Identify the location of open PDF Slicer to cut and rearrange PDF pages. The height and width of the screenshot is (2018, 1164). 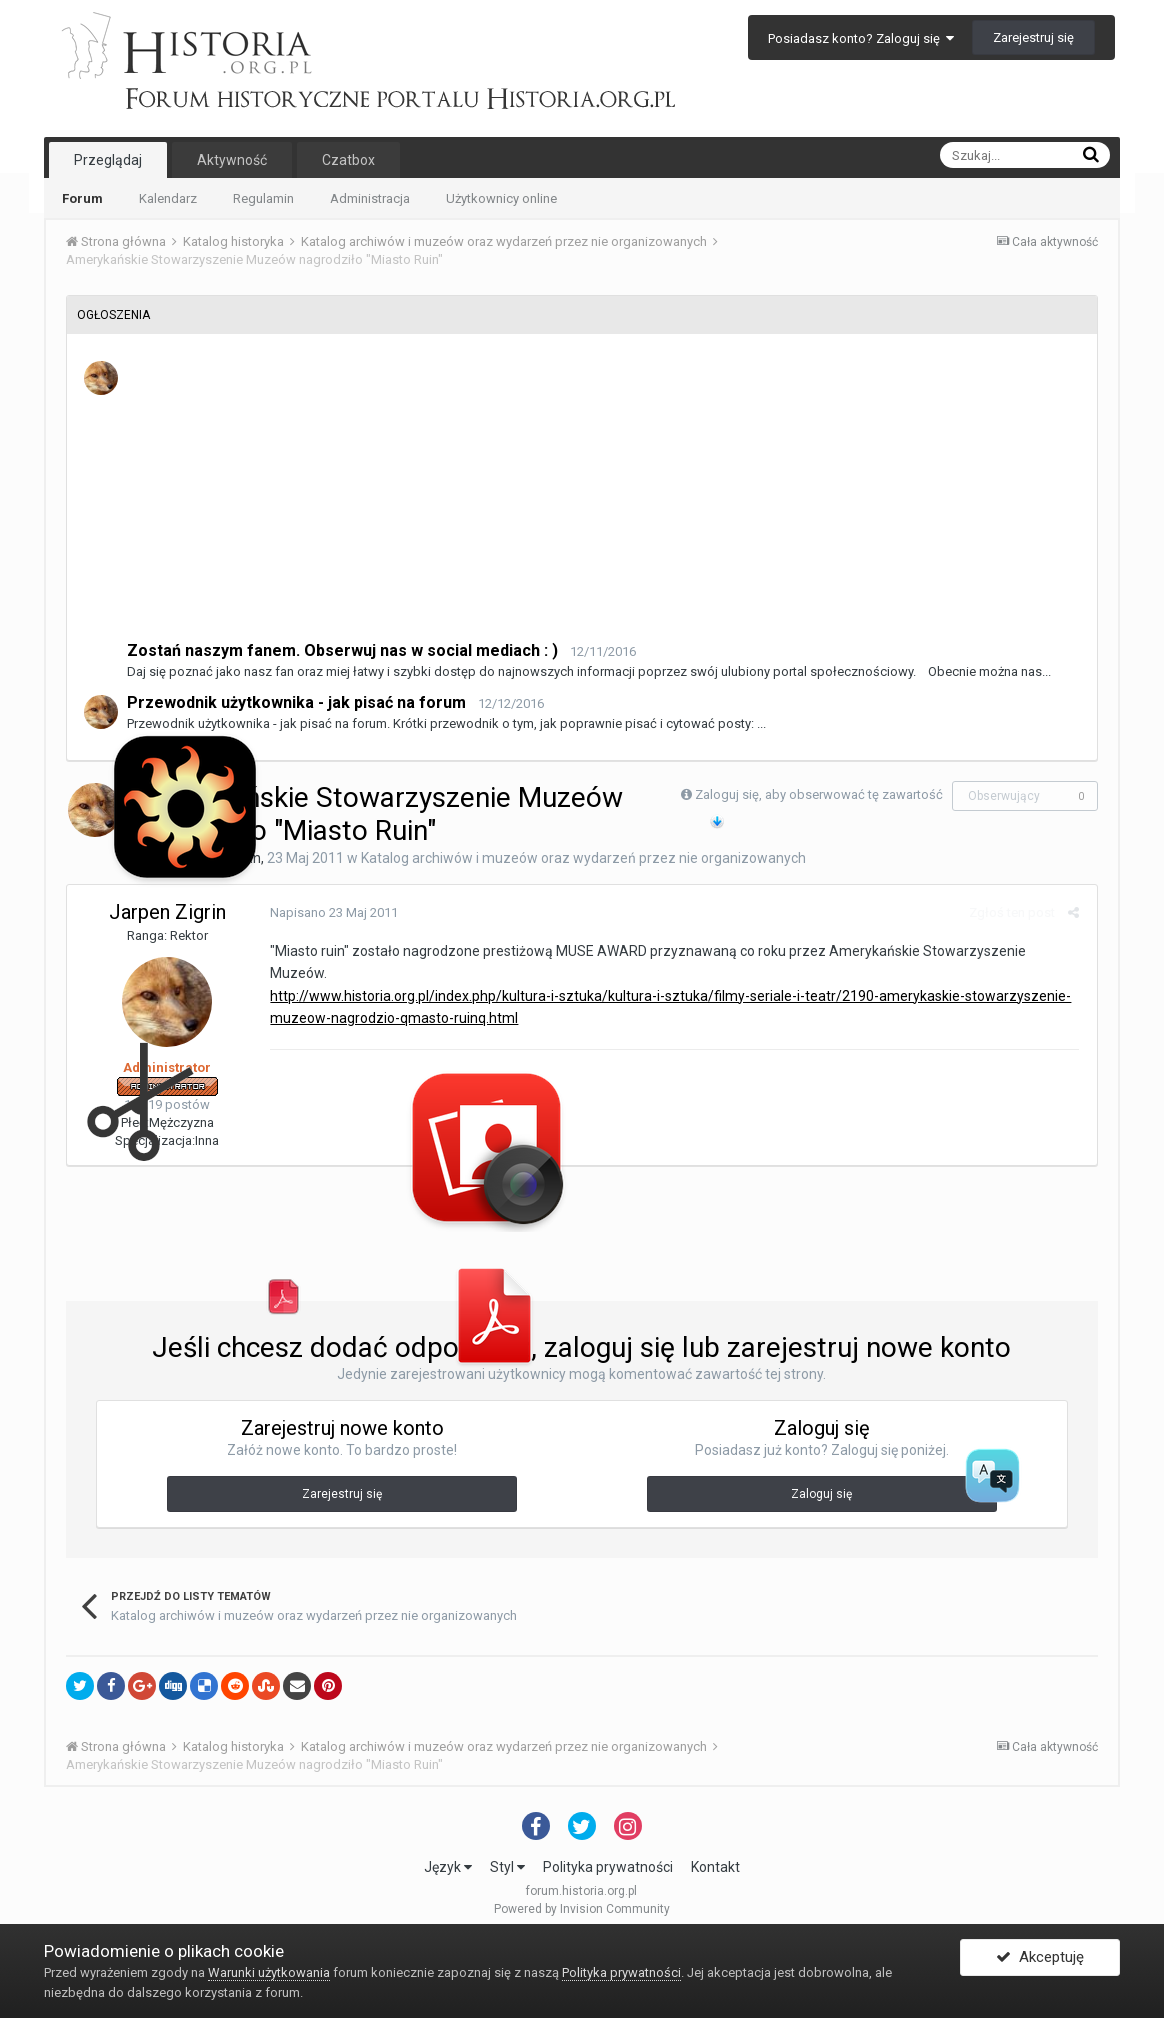
(140, 1098).